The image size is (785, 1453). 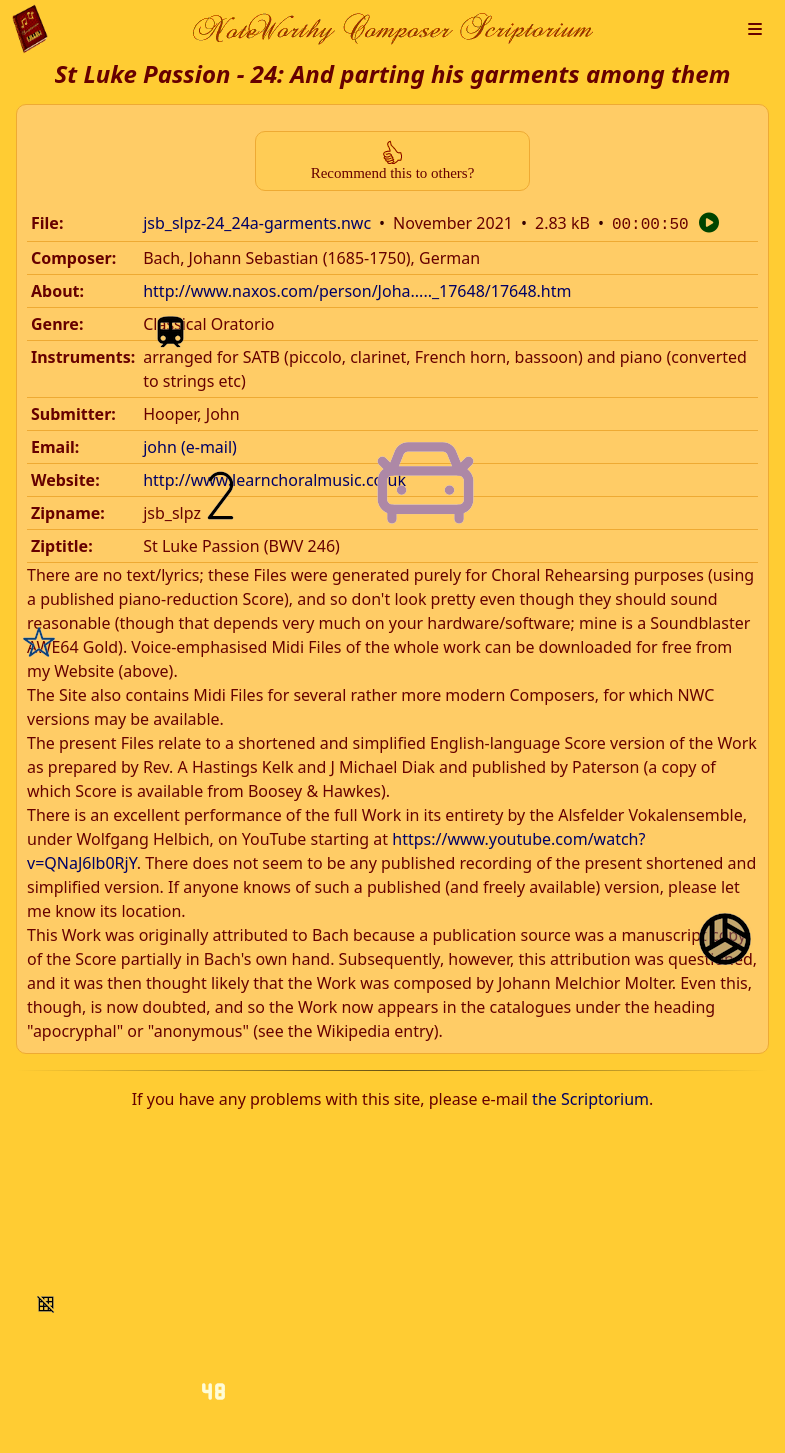 What do you see at coordinates (725, 939) in the screenshot?
I see `access volleyball or sports-related content` at bounding box center [725, 939].